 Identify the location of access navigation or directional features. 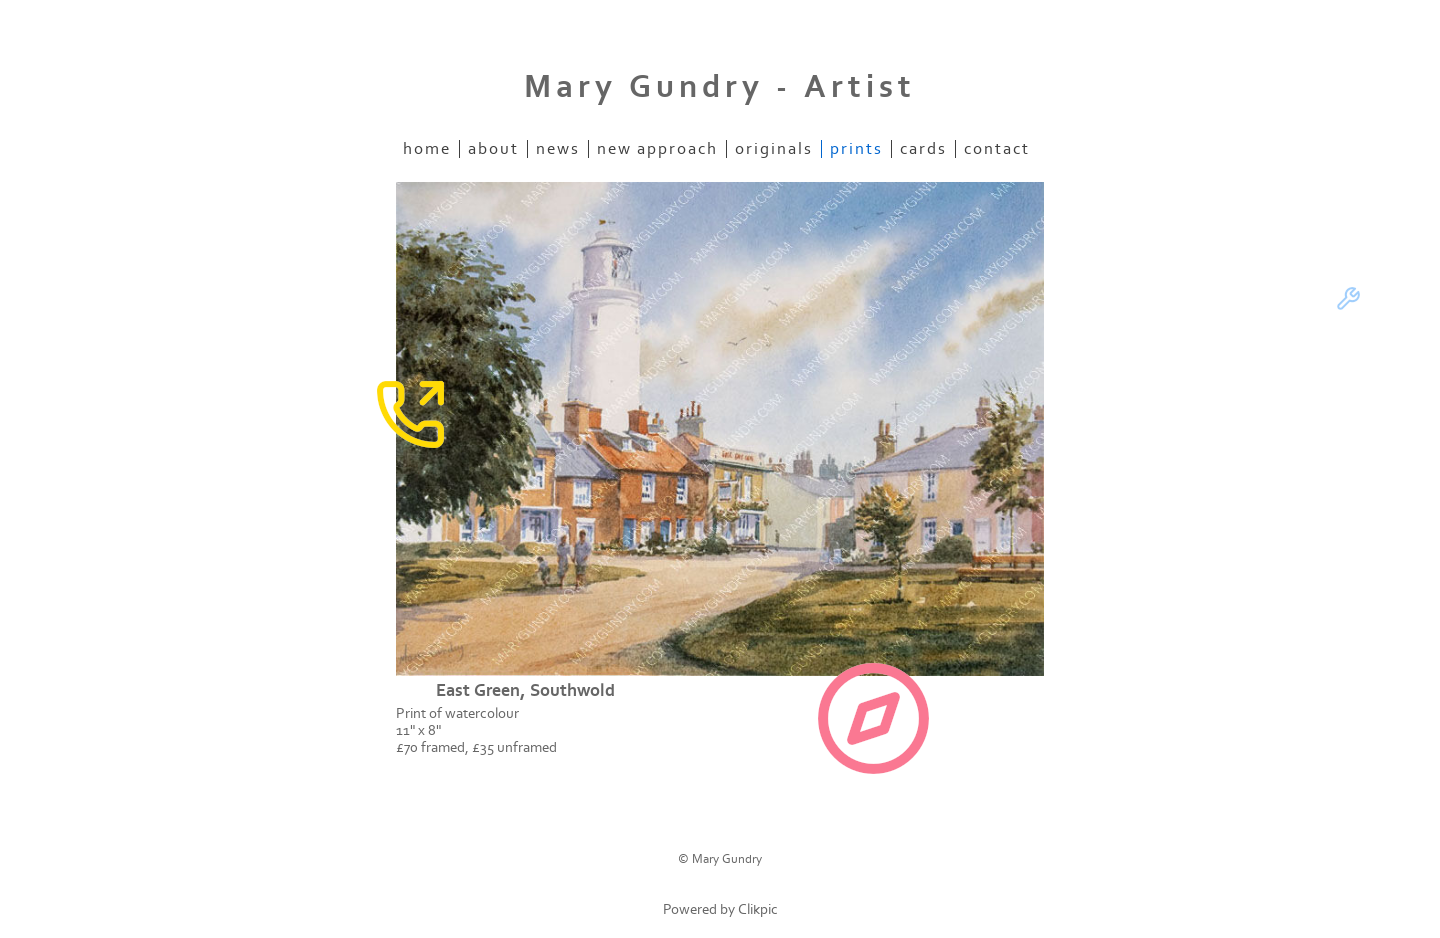
(873, 718).